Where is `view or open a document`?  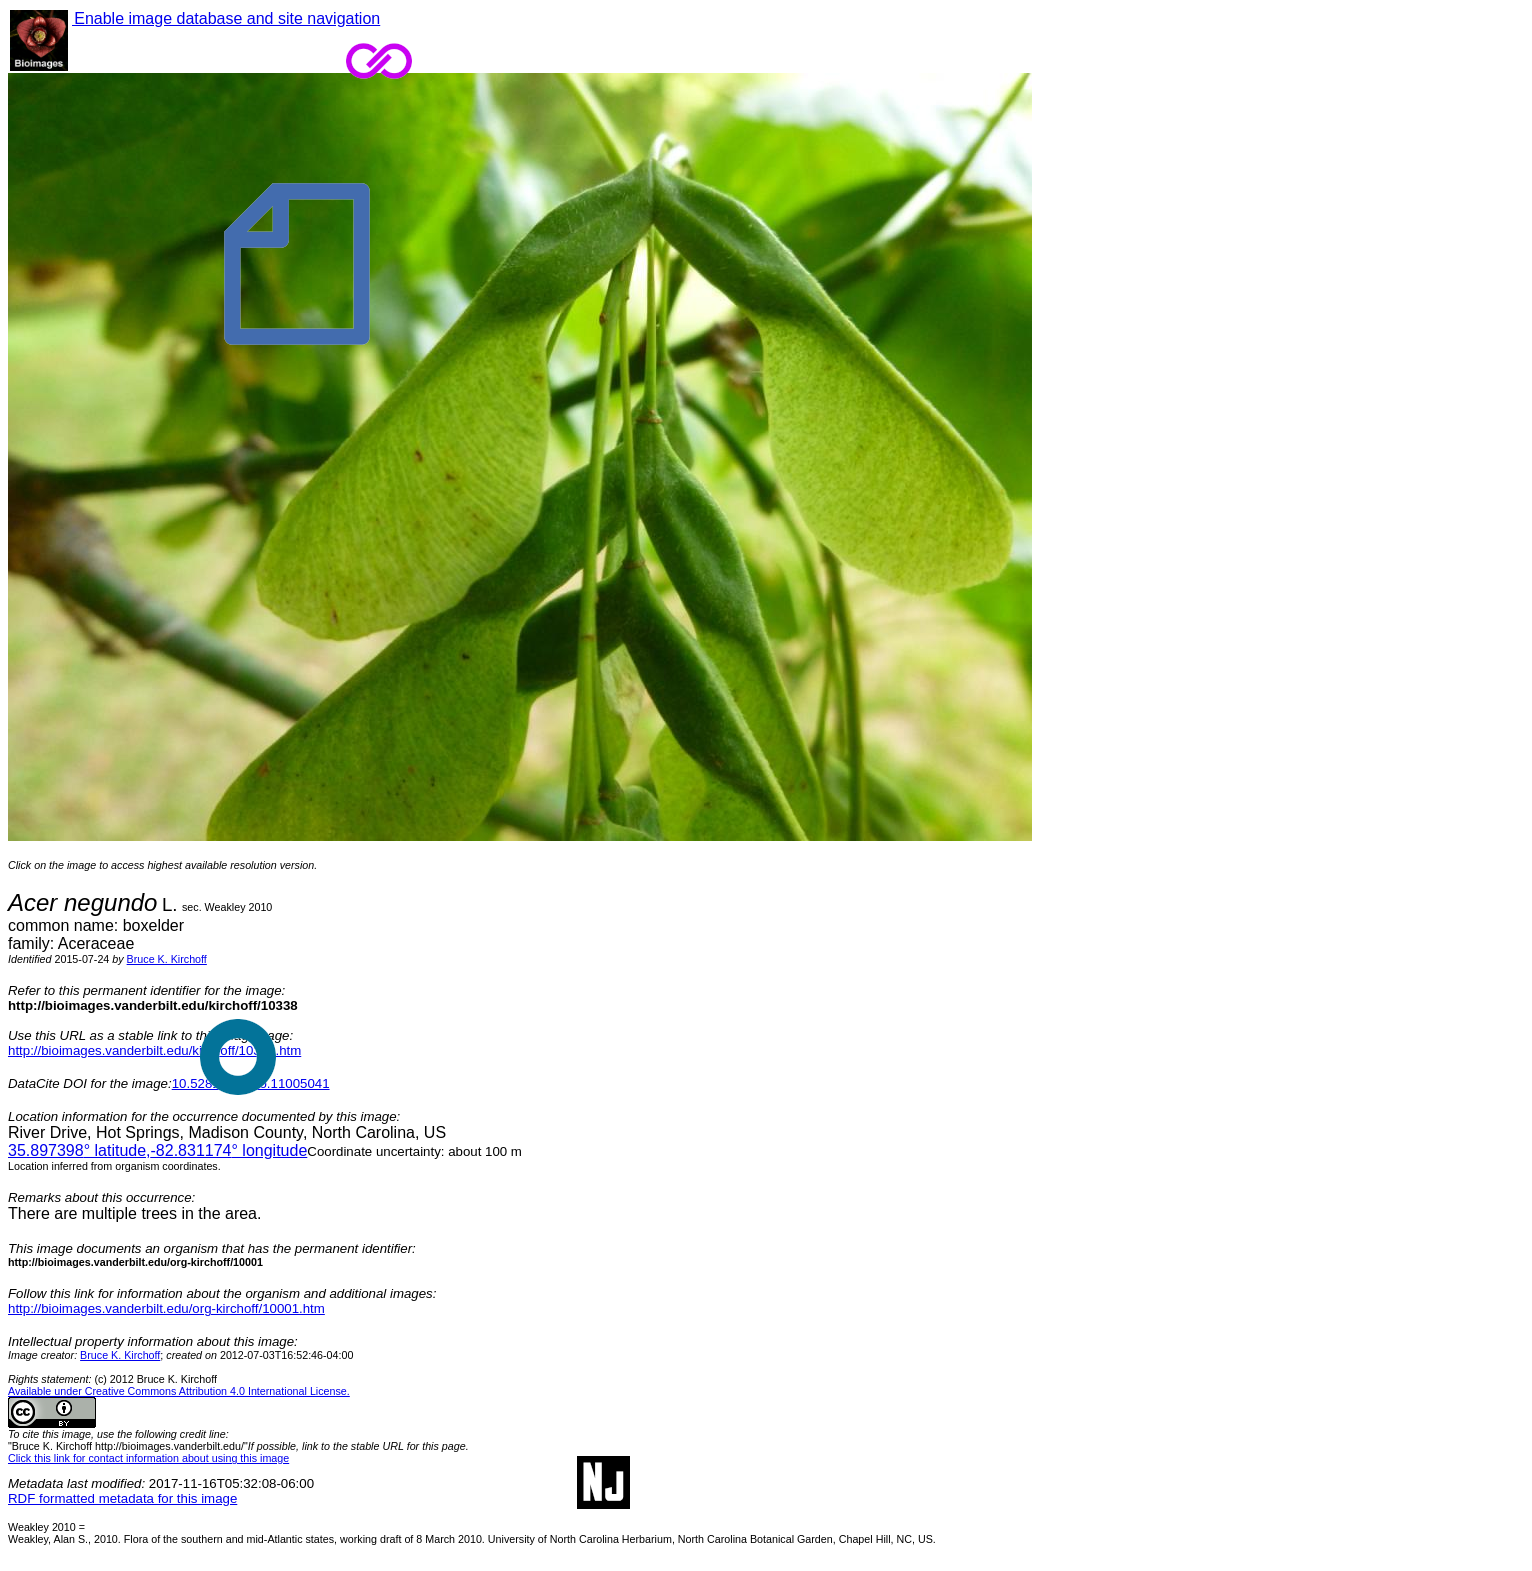
view or open a document is located at coordinates (297, 264).